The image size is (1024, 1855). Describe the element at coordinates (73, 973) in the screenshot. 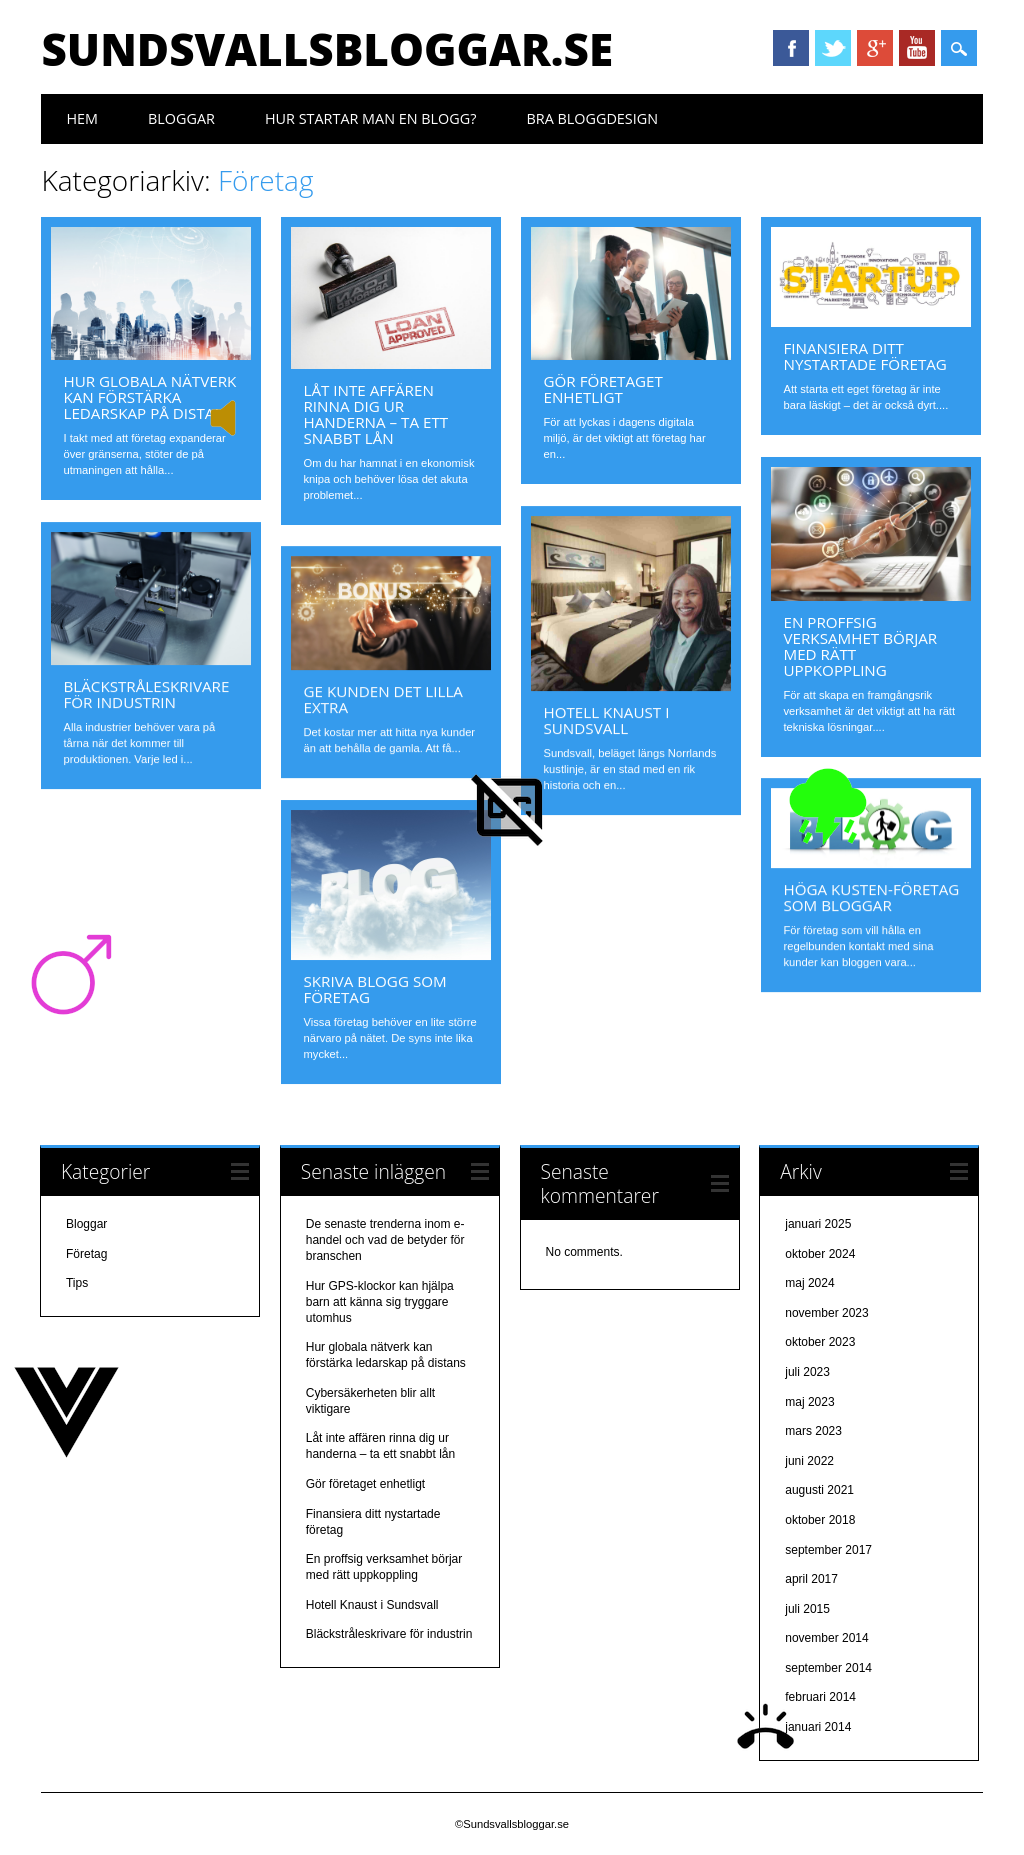

I see `indicates male gender selection` at that location.